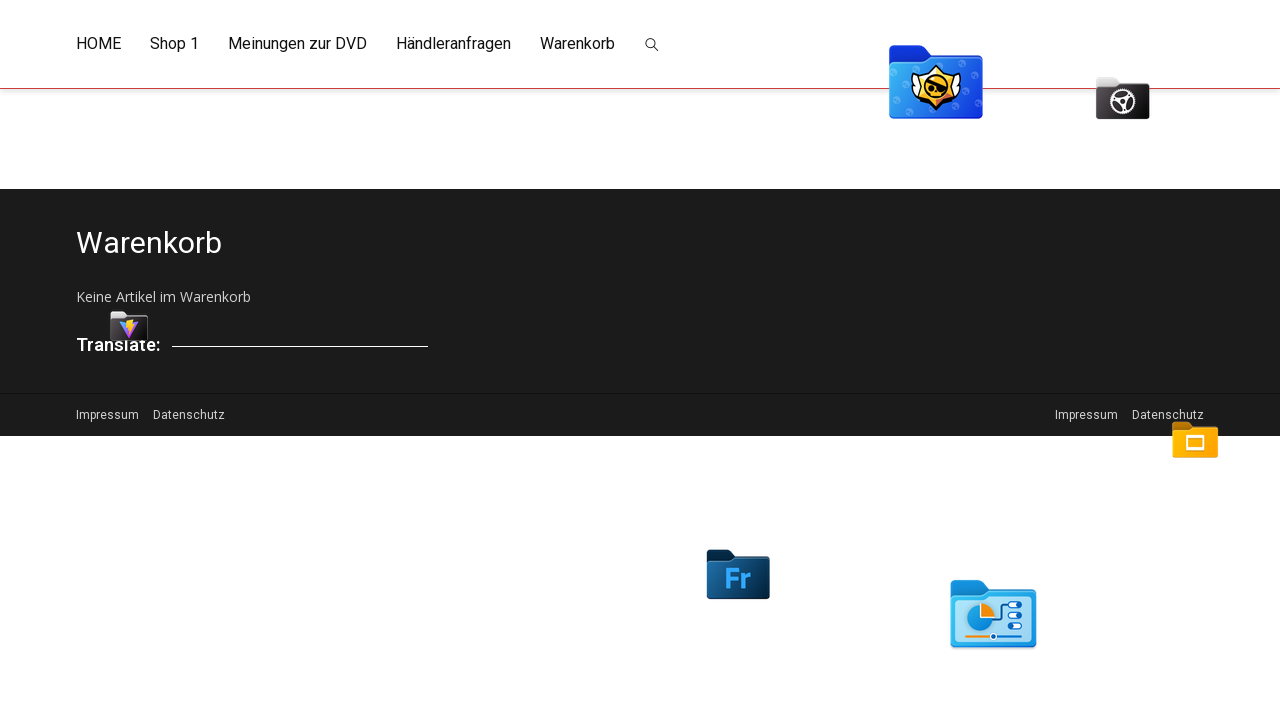 The image size is (1280, 720). What do you see at coordinates (738, 576) in the screenshot?
I see `open adobe fresco project folder` at bounding box center [738, 576].